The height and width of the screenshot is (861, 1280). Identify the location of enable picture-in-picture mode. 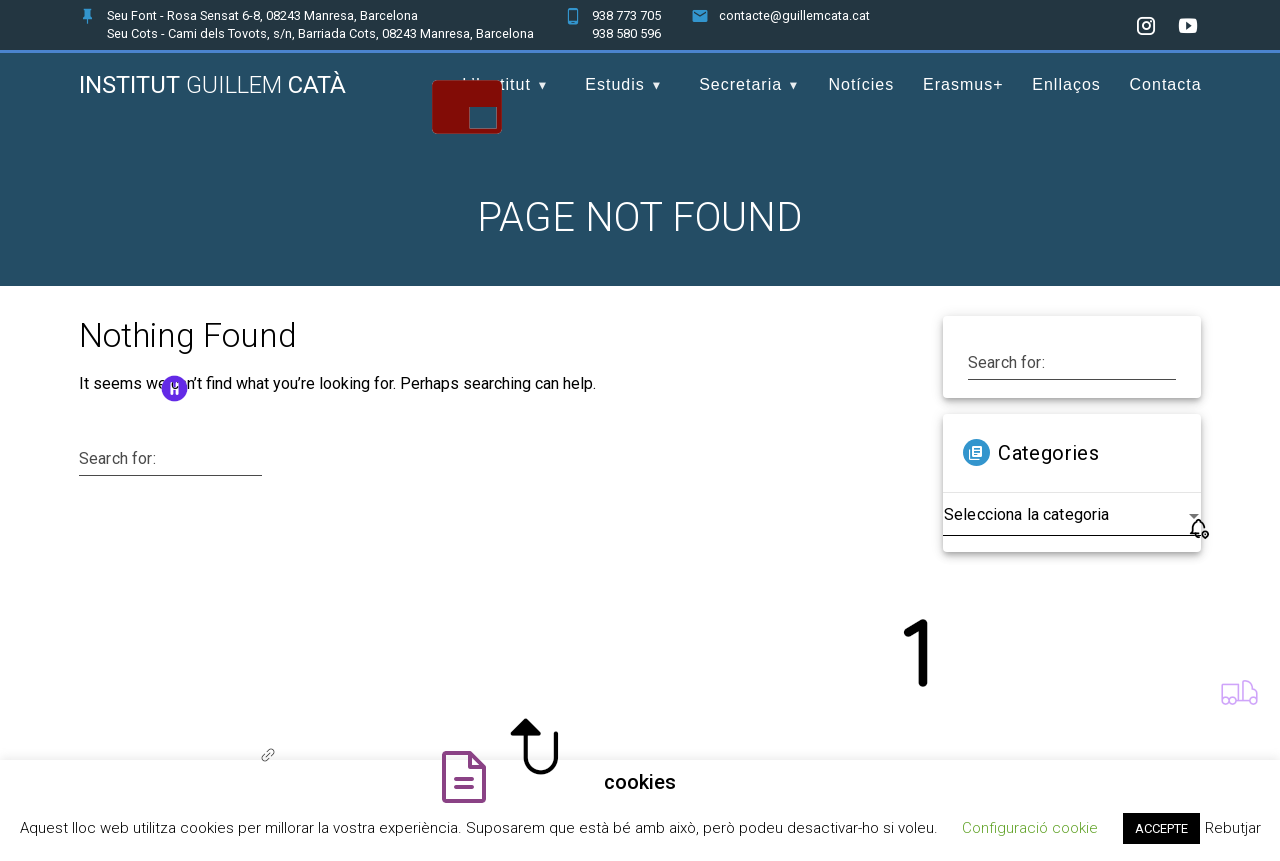
(467, 107).